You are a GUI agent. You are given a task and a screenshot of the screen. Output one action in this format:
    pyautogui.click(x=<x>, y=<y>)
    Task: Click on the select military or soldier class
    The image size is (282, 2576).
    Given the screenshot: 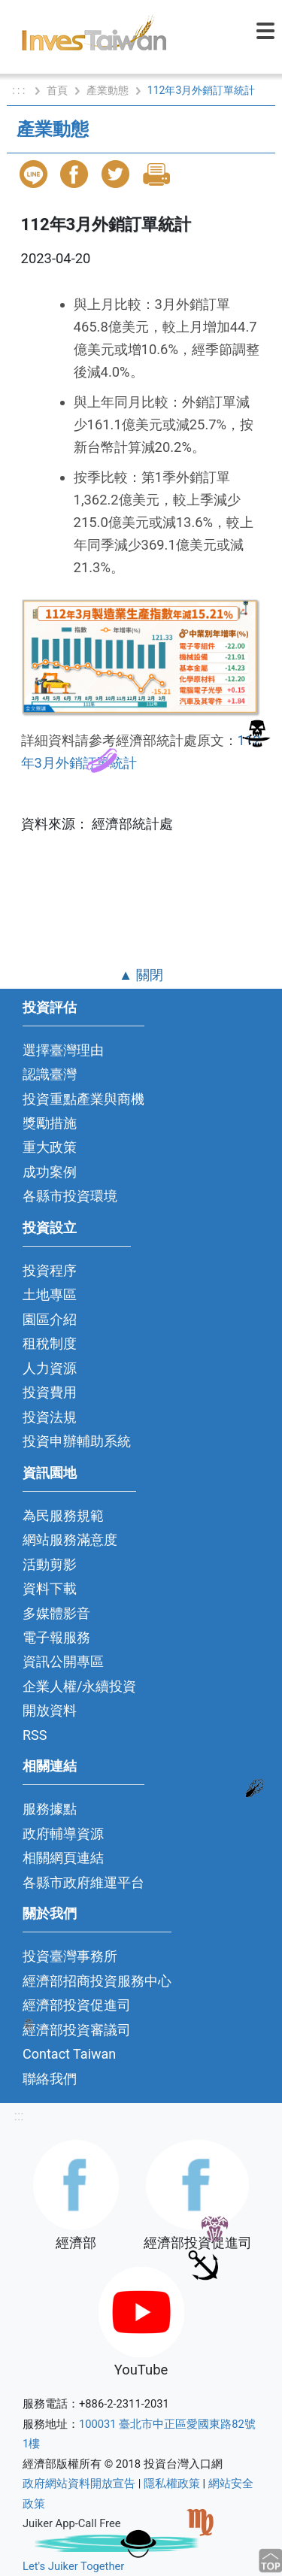 What is the action you would take?
    pyautogui.click(x=138, y=2544)
    